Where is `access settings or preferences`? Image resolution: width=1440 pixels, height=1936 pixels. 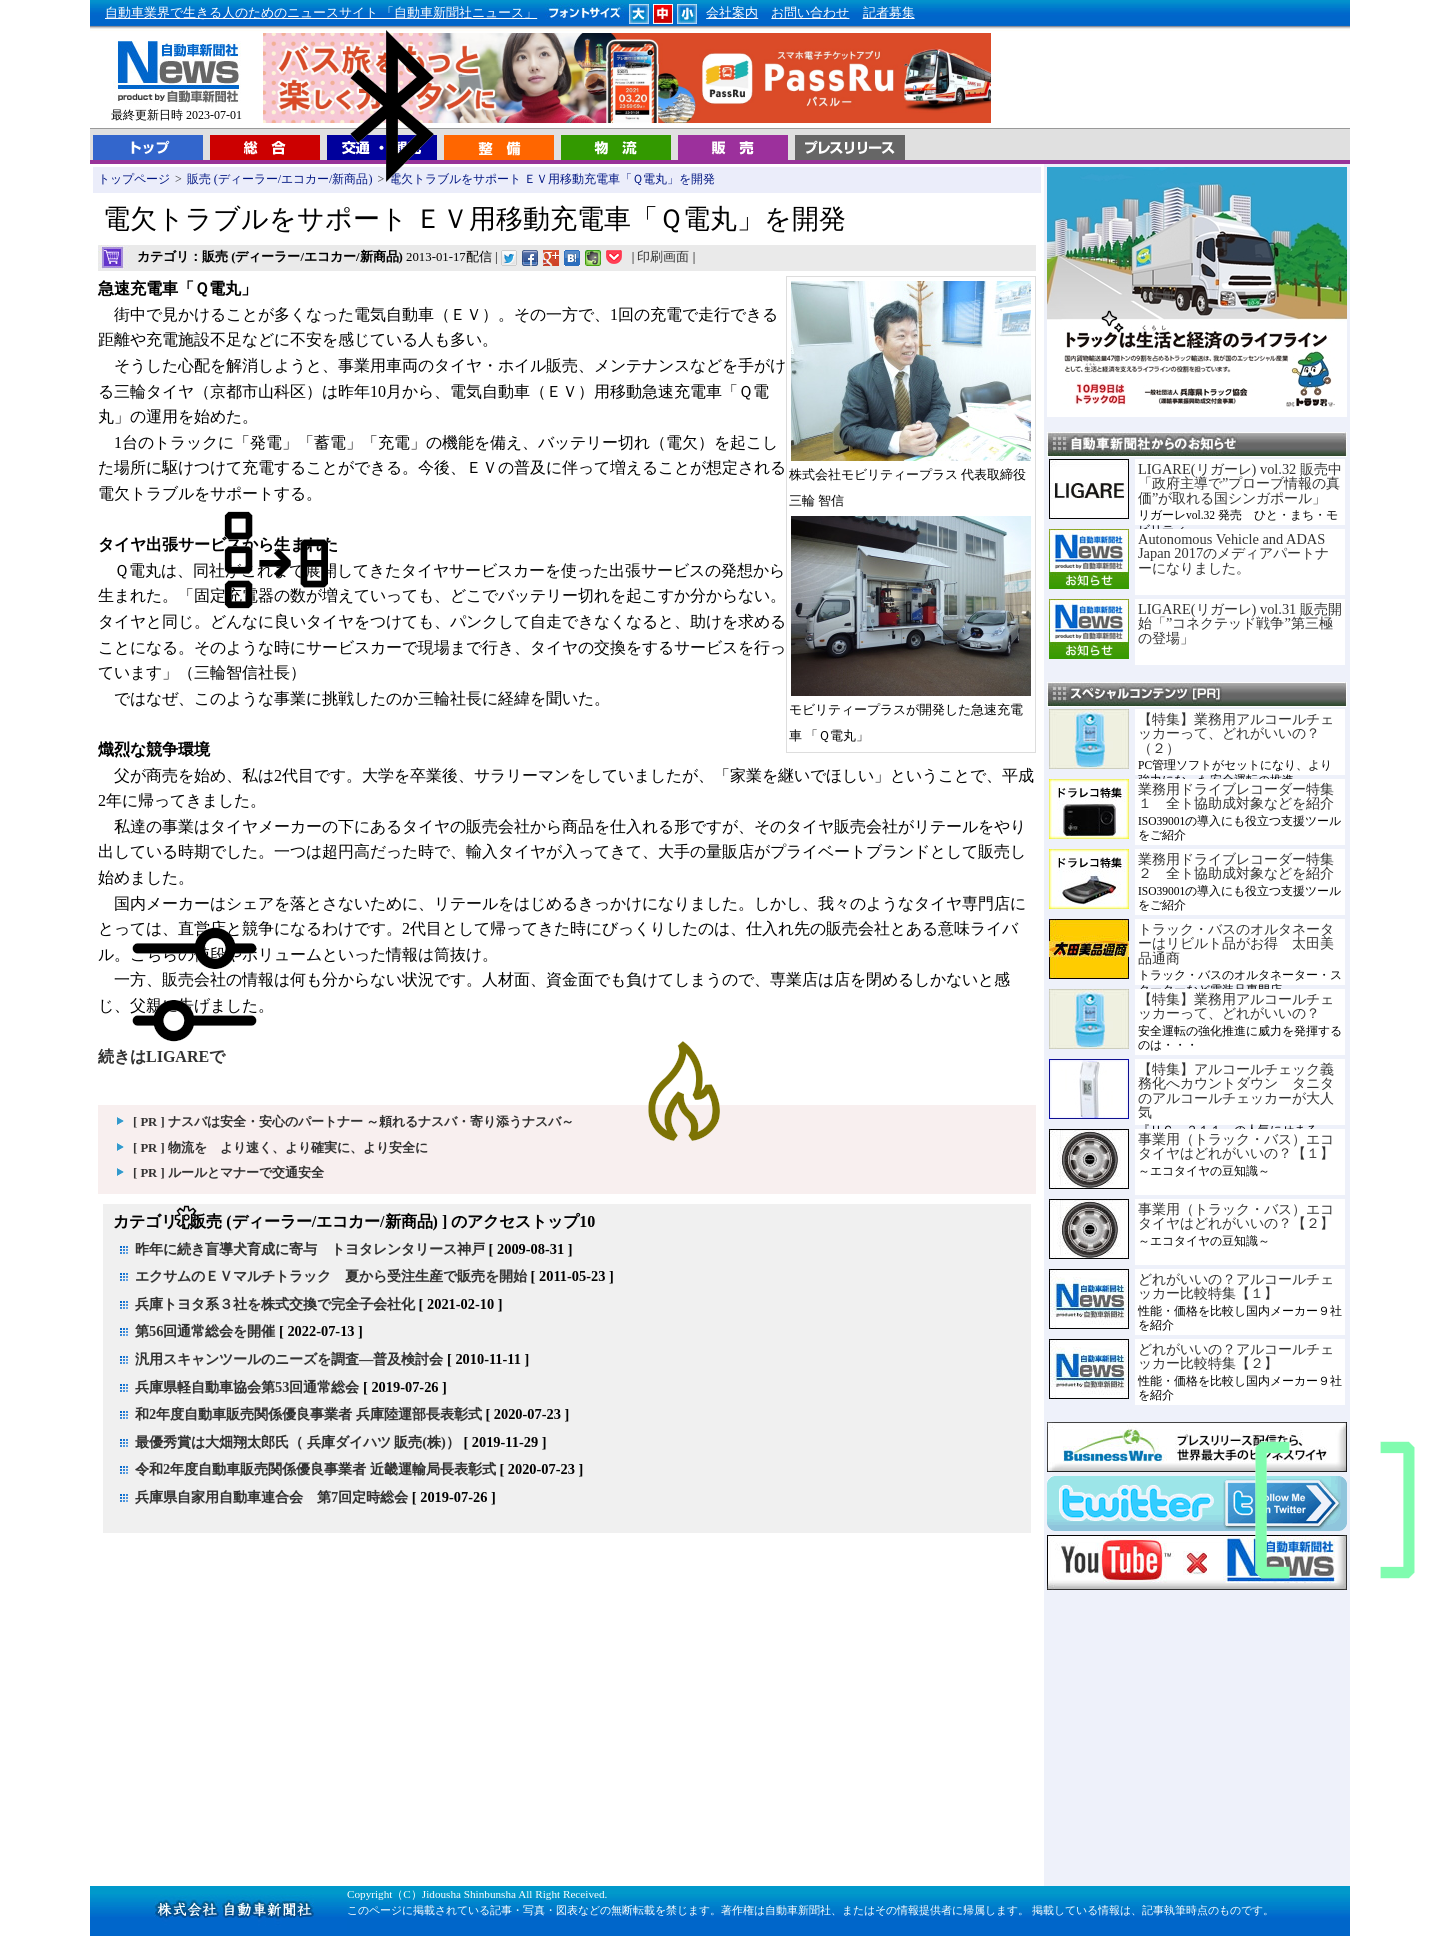
access settings or preferences is located at coordinates (186, 1217).